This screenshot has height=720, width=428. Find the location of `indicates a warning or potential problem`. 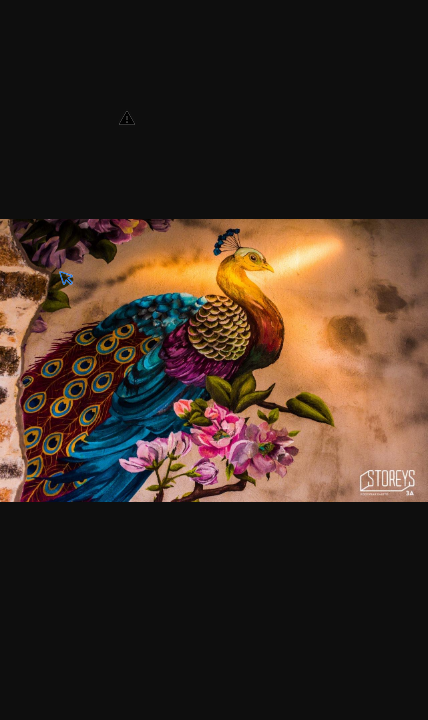

indicates a warning or potential problem is located at coordinates (127, 118).